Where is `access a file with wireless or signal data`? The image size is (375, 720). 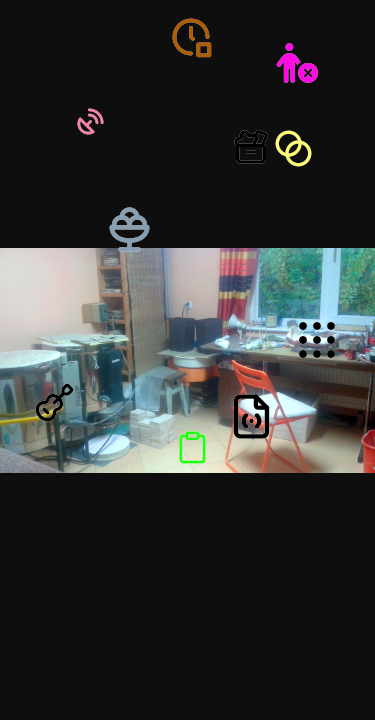 access a file with wireless or signal data is located at coordinates (251, 416).